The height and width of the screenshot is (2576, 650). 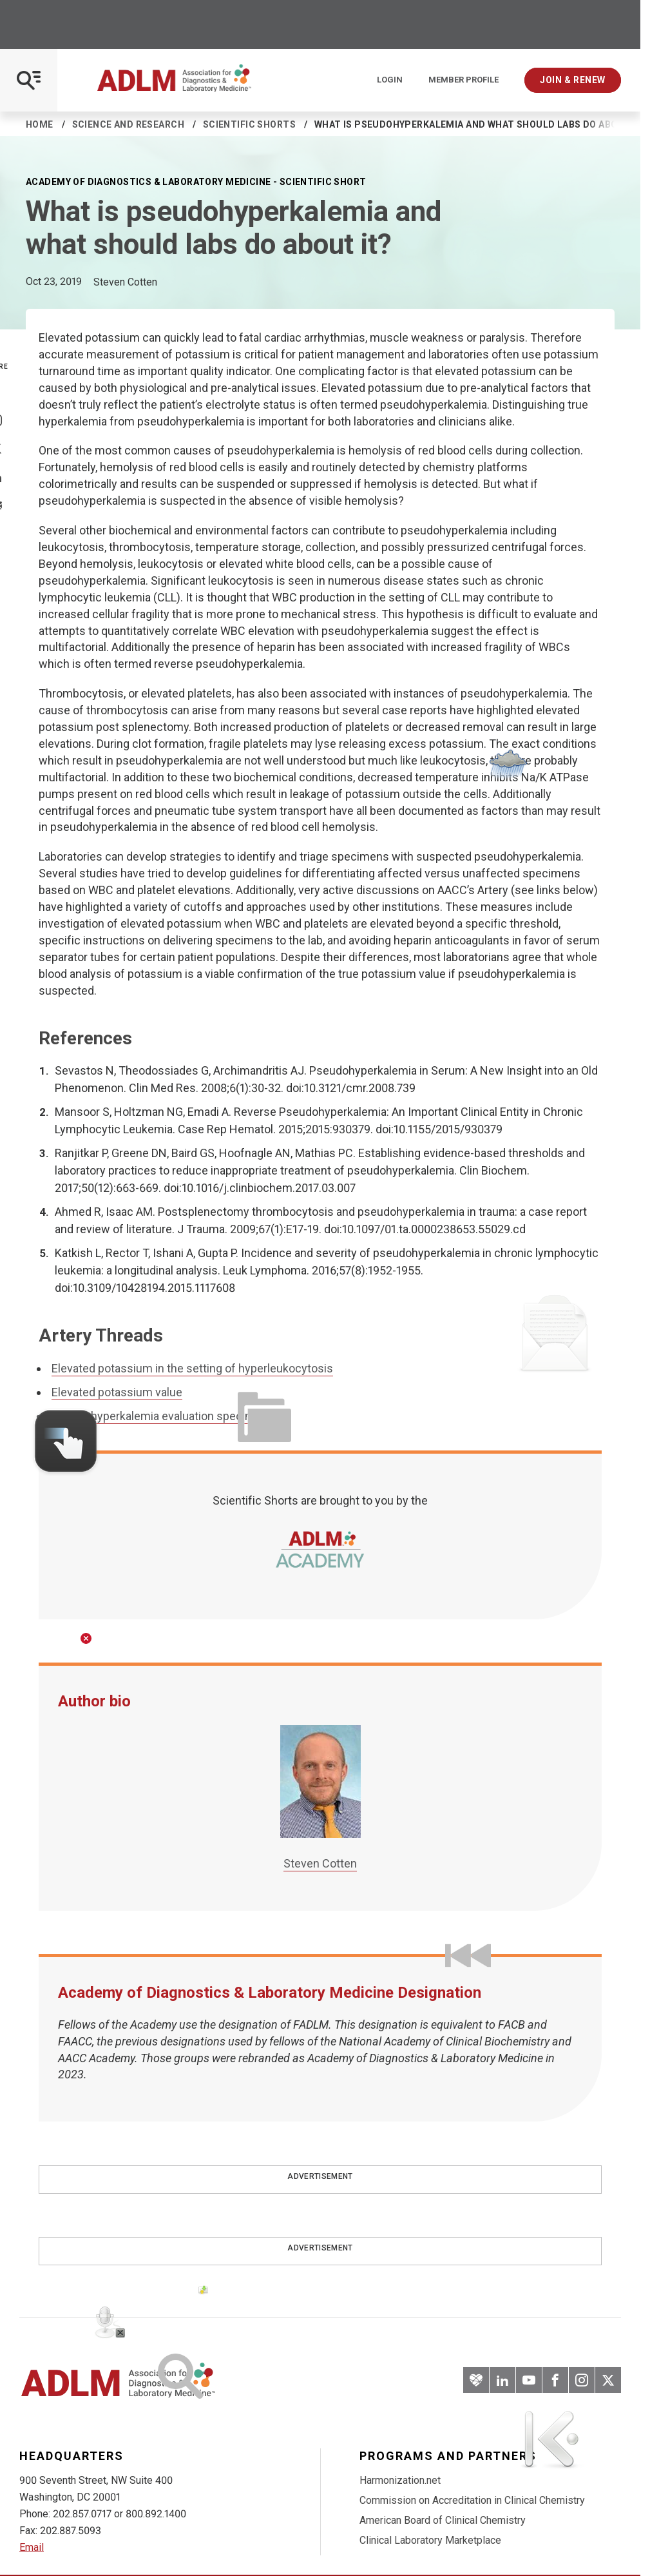 What do you see at coordinates (203, 2290) in the screenshot?
I see `sync incoming and outgoing mail` at bounding box center [203, 2290].